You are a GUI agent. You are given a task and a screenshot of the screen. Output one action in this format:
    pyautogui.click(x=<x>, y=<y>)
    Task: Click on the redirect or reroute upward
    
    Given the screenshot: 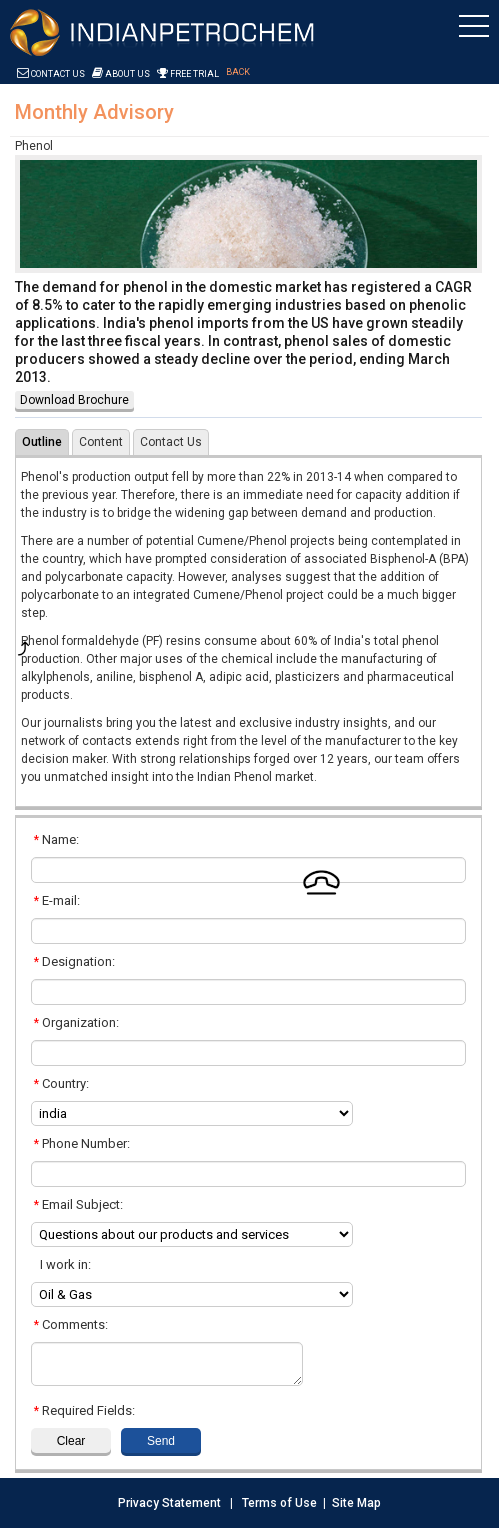 What is the action you would take?
    pyautogui.click(x=23, y=648)
    